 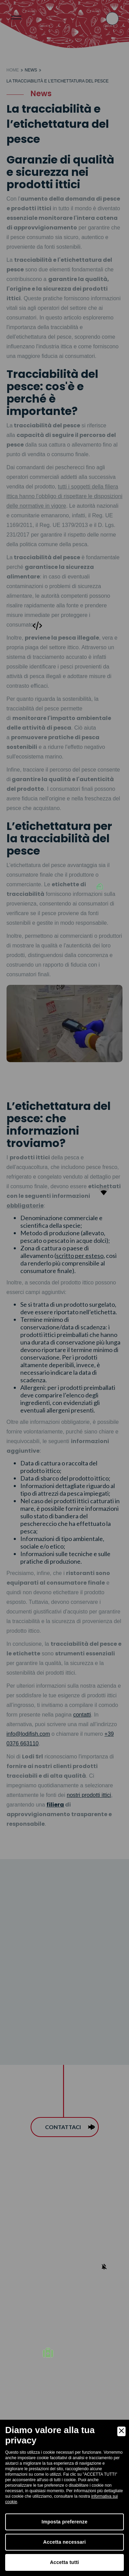 What do you see at coordinates (48, 2353) in the screenshot?
I see `access health or medical services` at bounding box center [48, 2353].